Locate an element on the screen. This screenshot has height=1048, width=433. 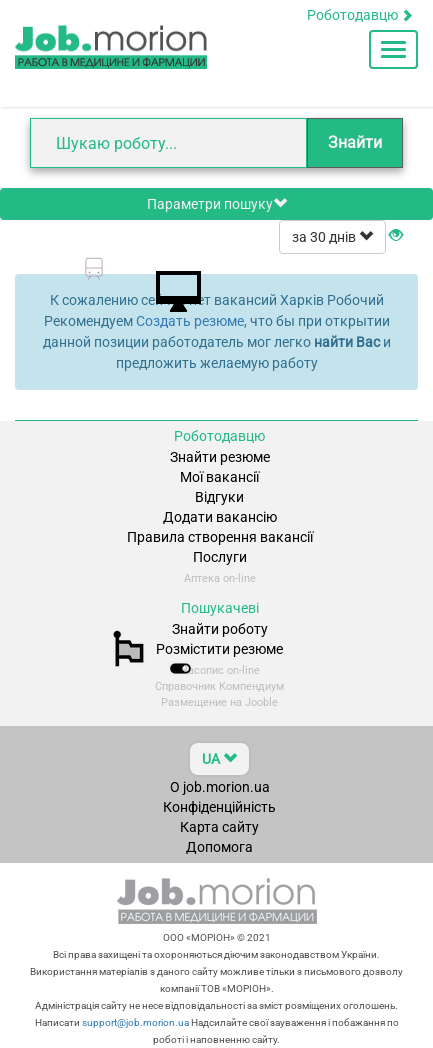
toggle switch in the on/enabled state is located at coordinates (180, 668).